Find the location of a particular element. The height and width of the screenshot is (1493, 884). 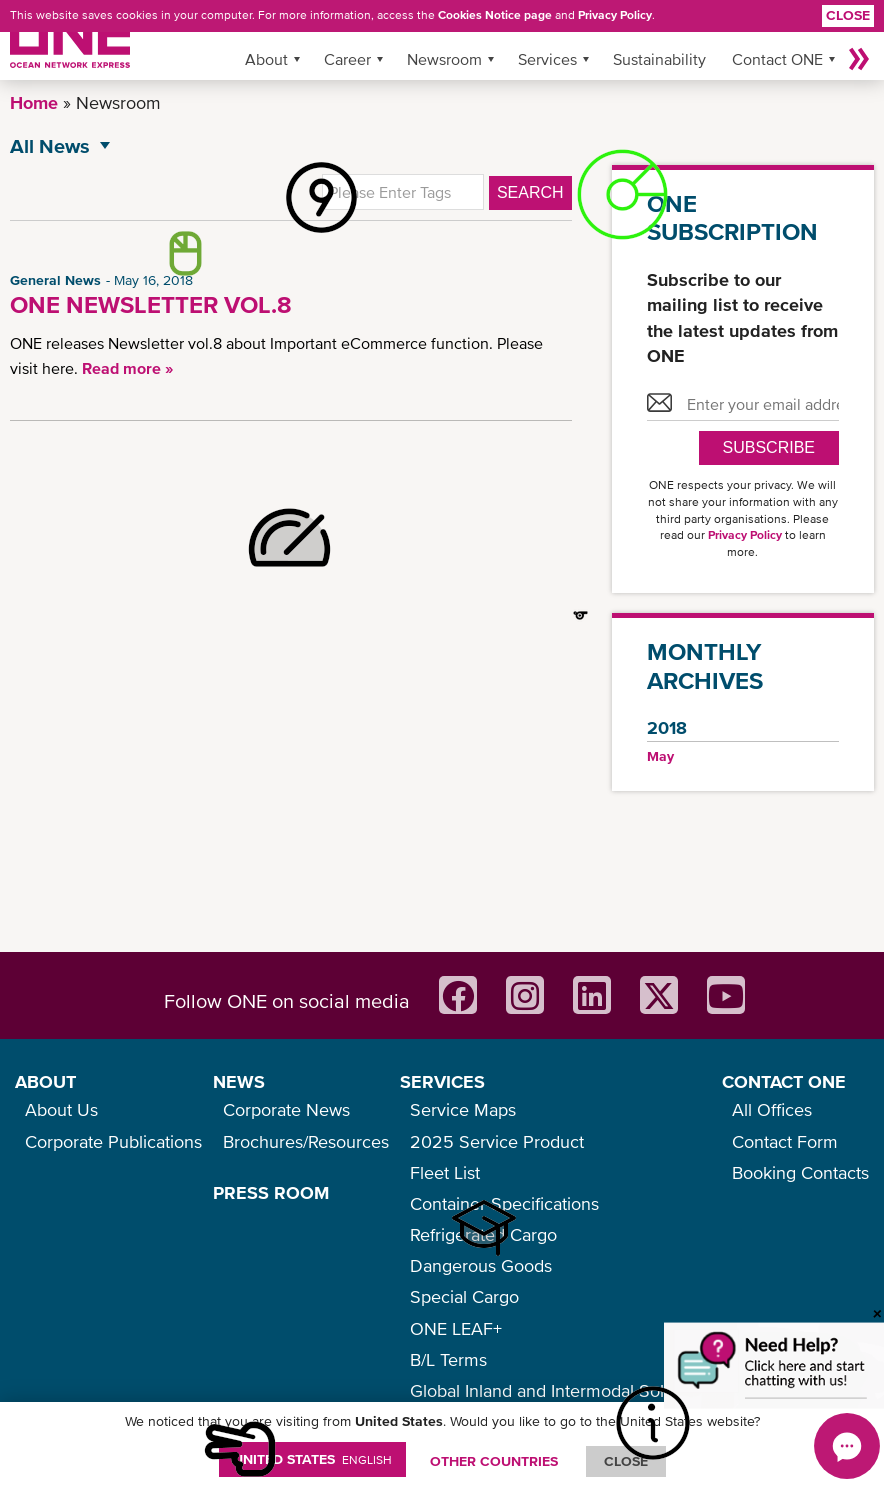

play or access media disc content is located at coordinates (622, 194).